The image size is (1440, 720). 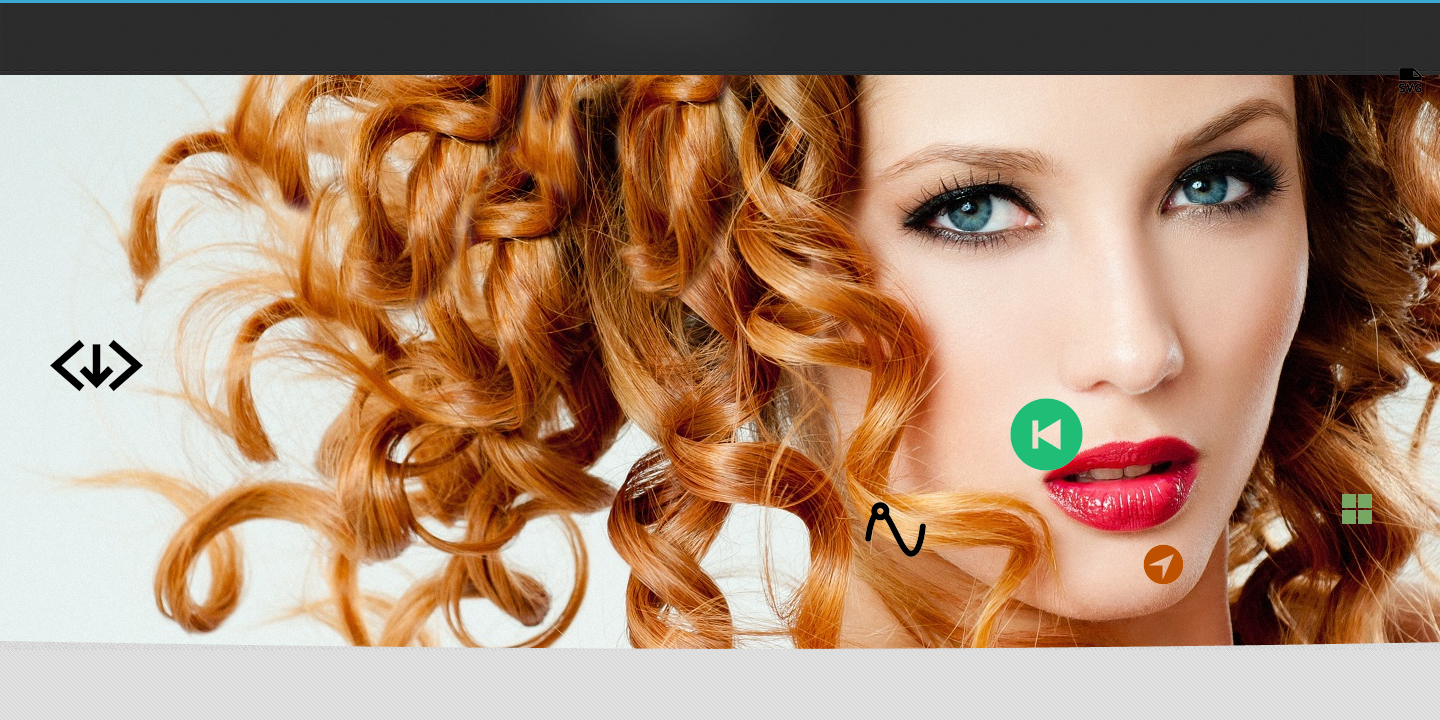 What do you see at coordinates (1163, 564) in the screenshot?
I see `navigate to current location` at bounding box center [1163, 564].